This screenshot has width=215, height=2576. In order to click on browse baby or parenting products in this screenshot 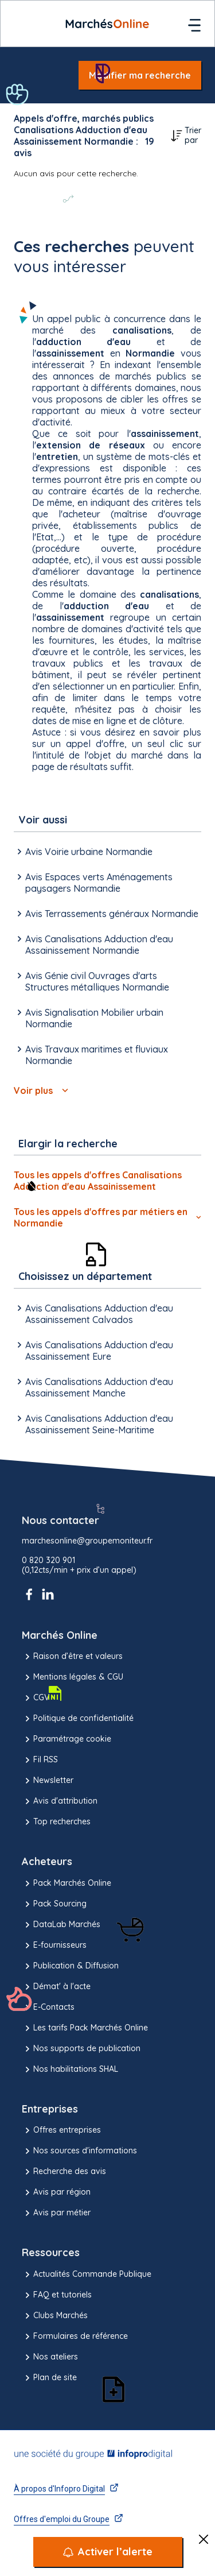, I will do `click(131, 1929)`.